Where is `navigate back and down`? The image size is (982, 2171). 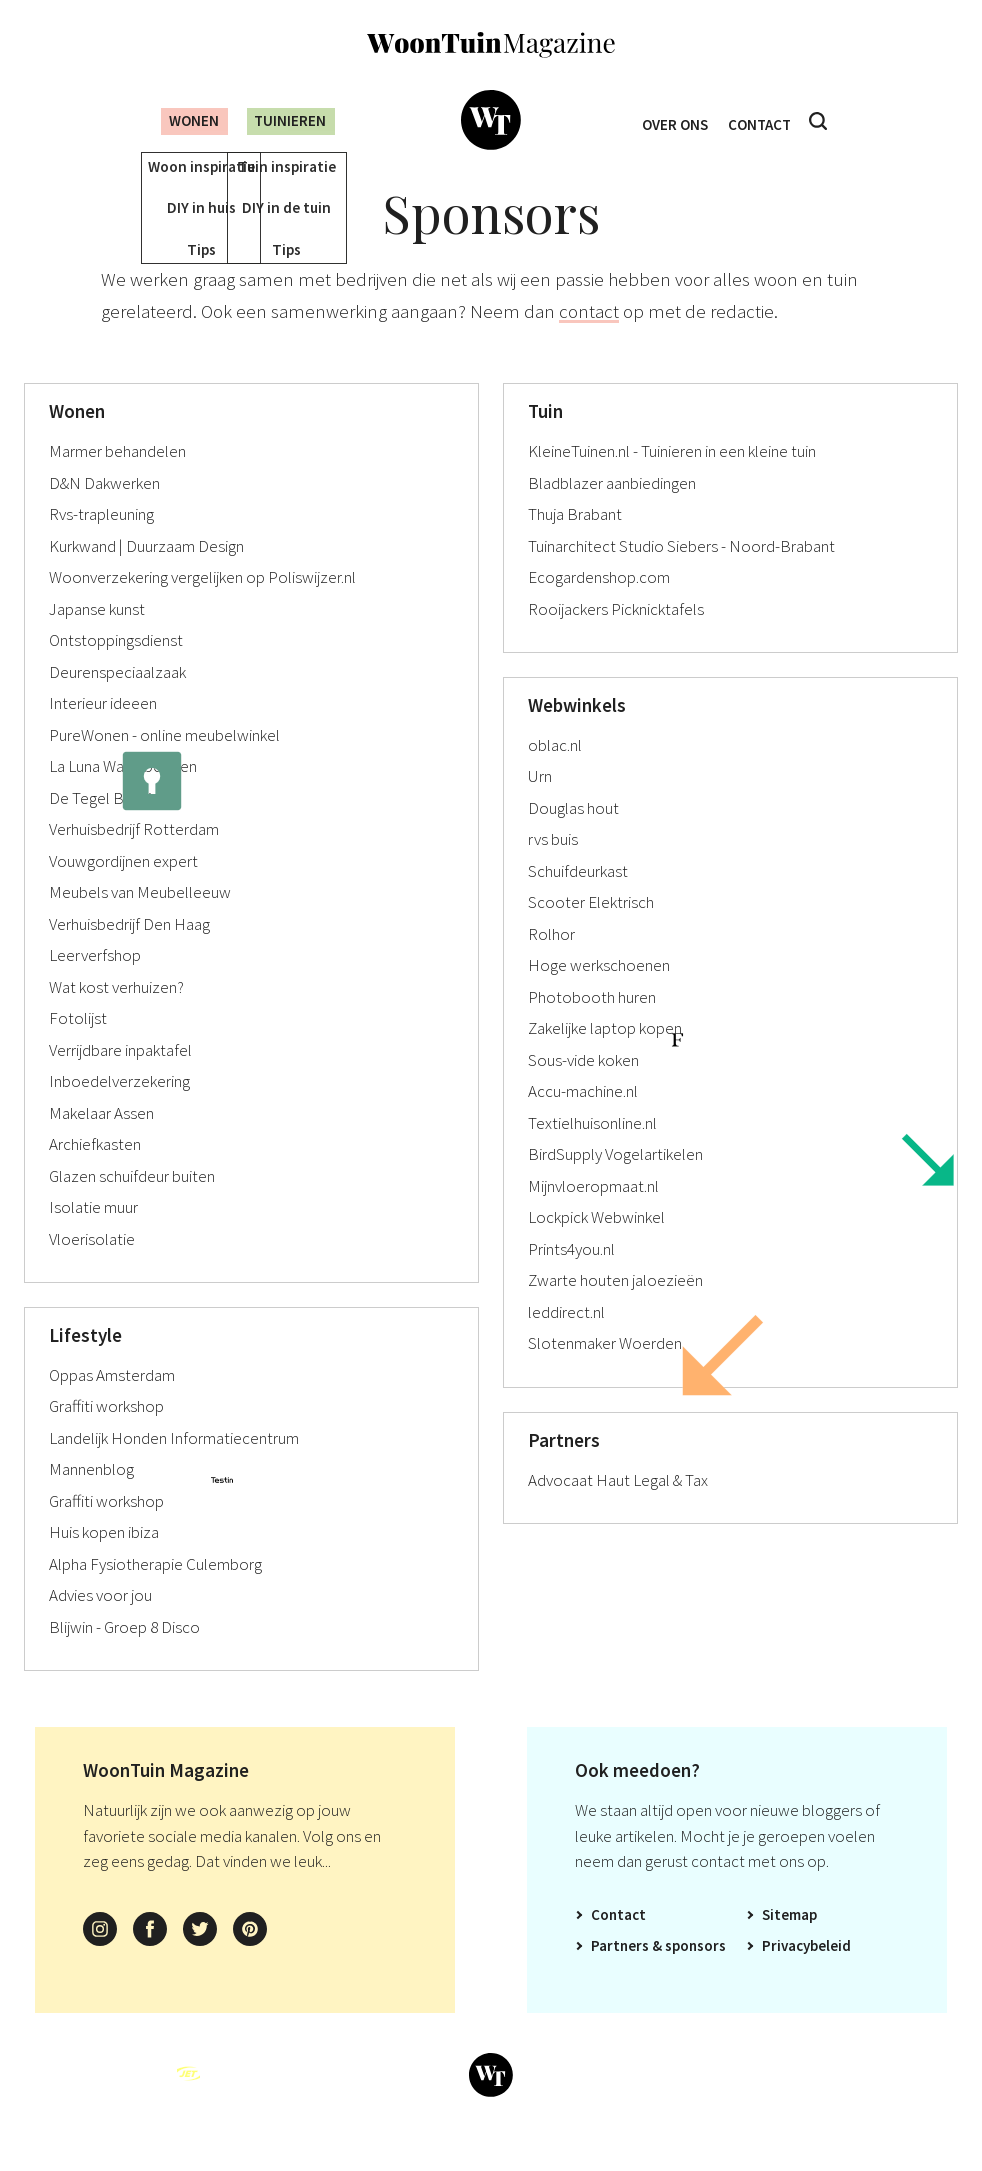
navigate back and down is located at coordinates (721, 1357).